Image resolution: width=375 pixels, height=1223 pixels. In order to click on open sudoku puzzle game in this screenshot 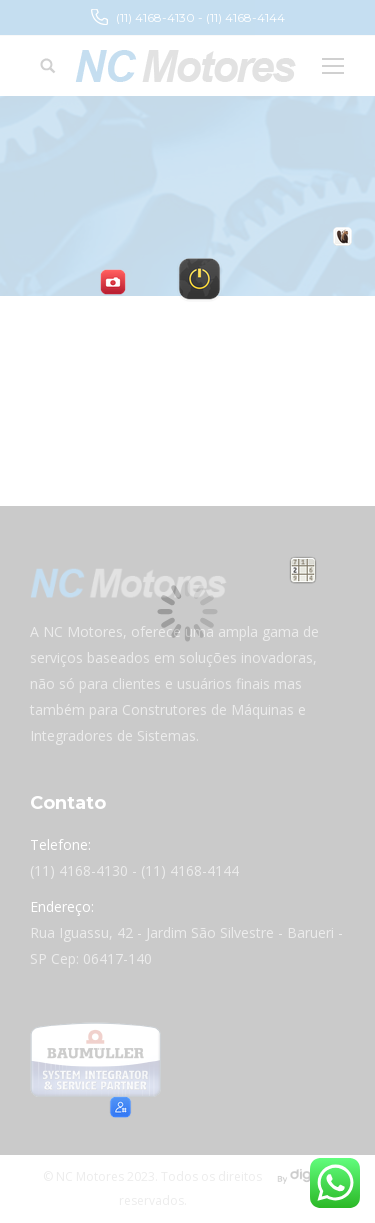, I will do `click(303, 570)`.